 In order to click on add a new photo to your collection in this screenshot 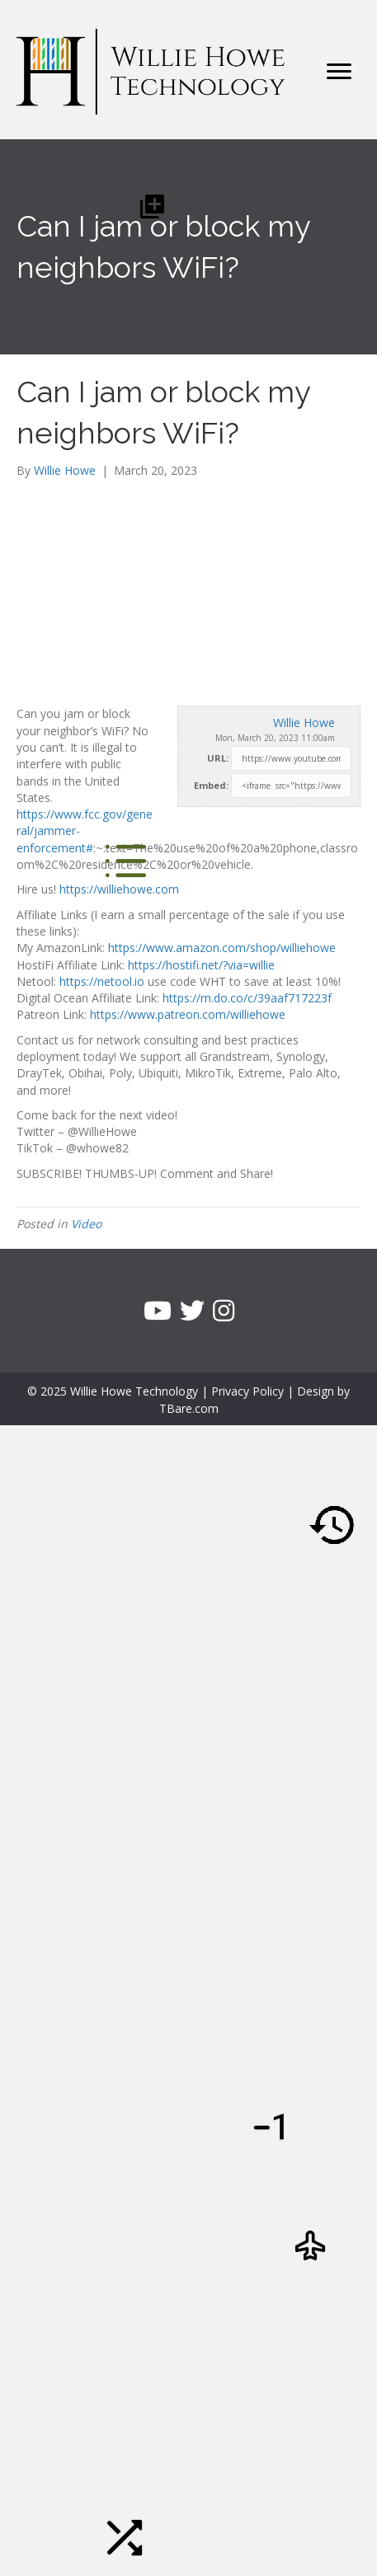, I will do `click(152, 206)`.